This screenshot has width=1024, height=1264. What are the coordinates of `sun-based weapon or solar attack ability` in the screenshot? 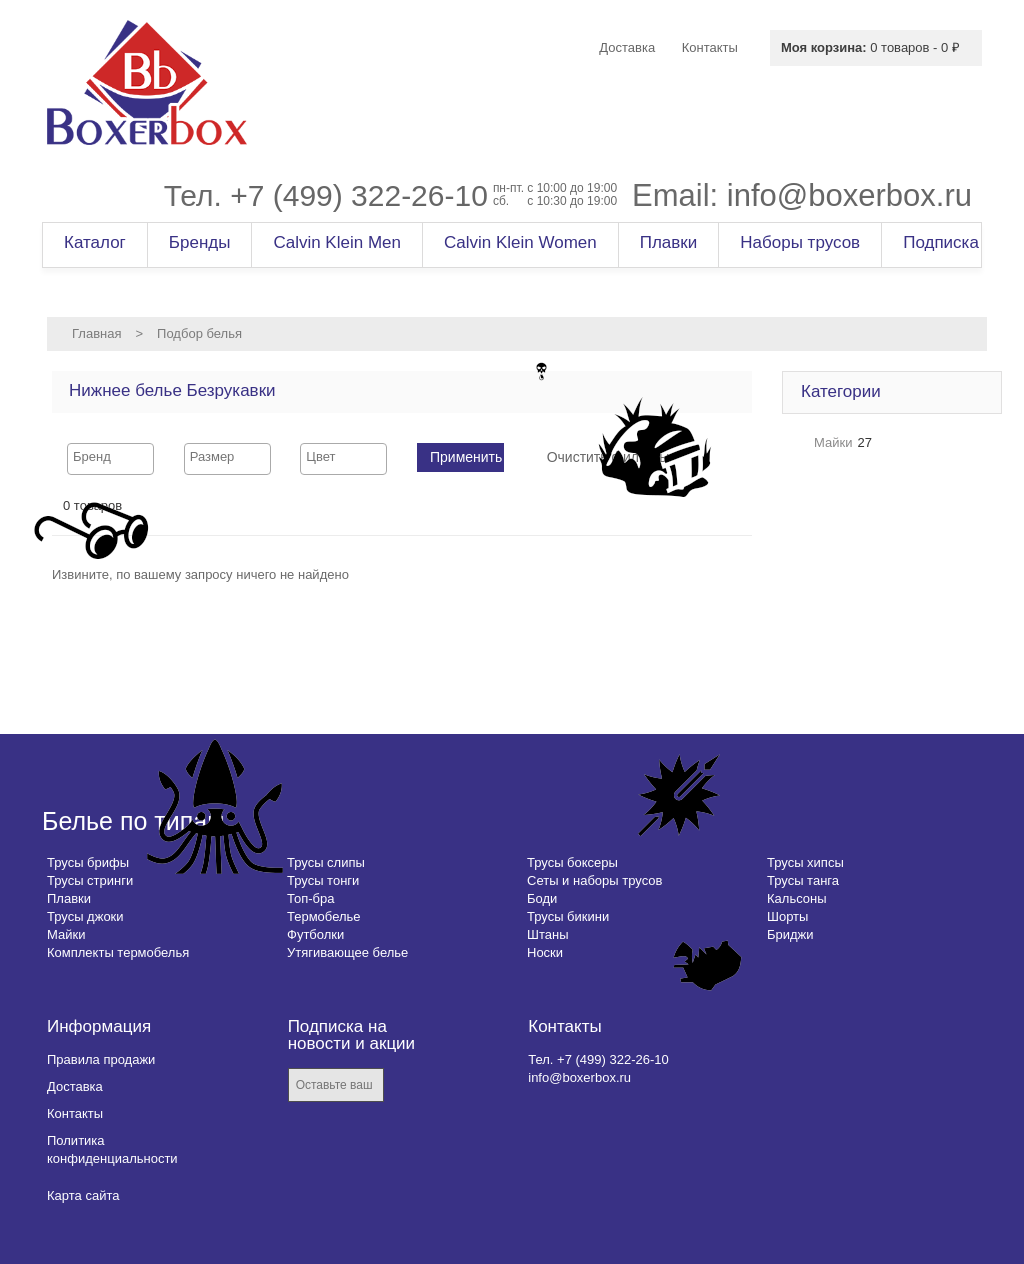 It's located at (679, 795).